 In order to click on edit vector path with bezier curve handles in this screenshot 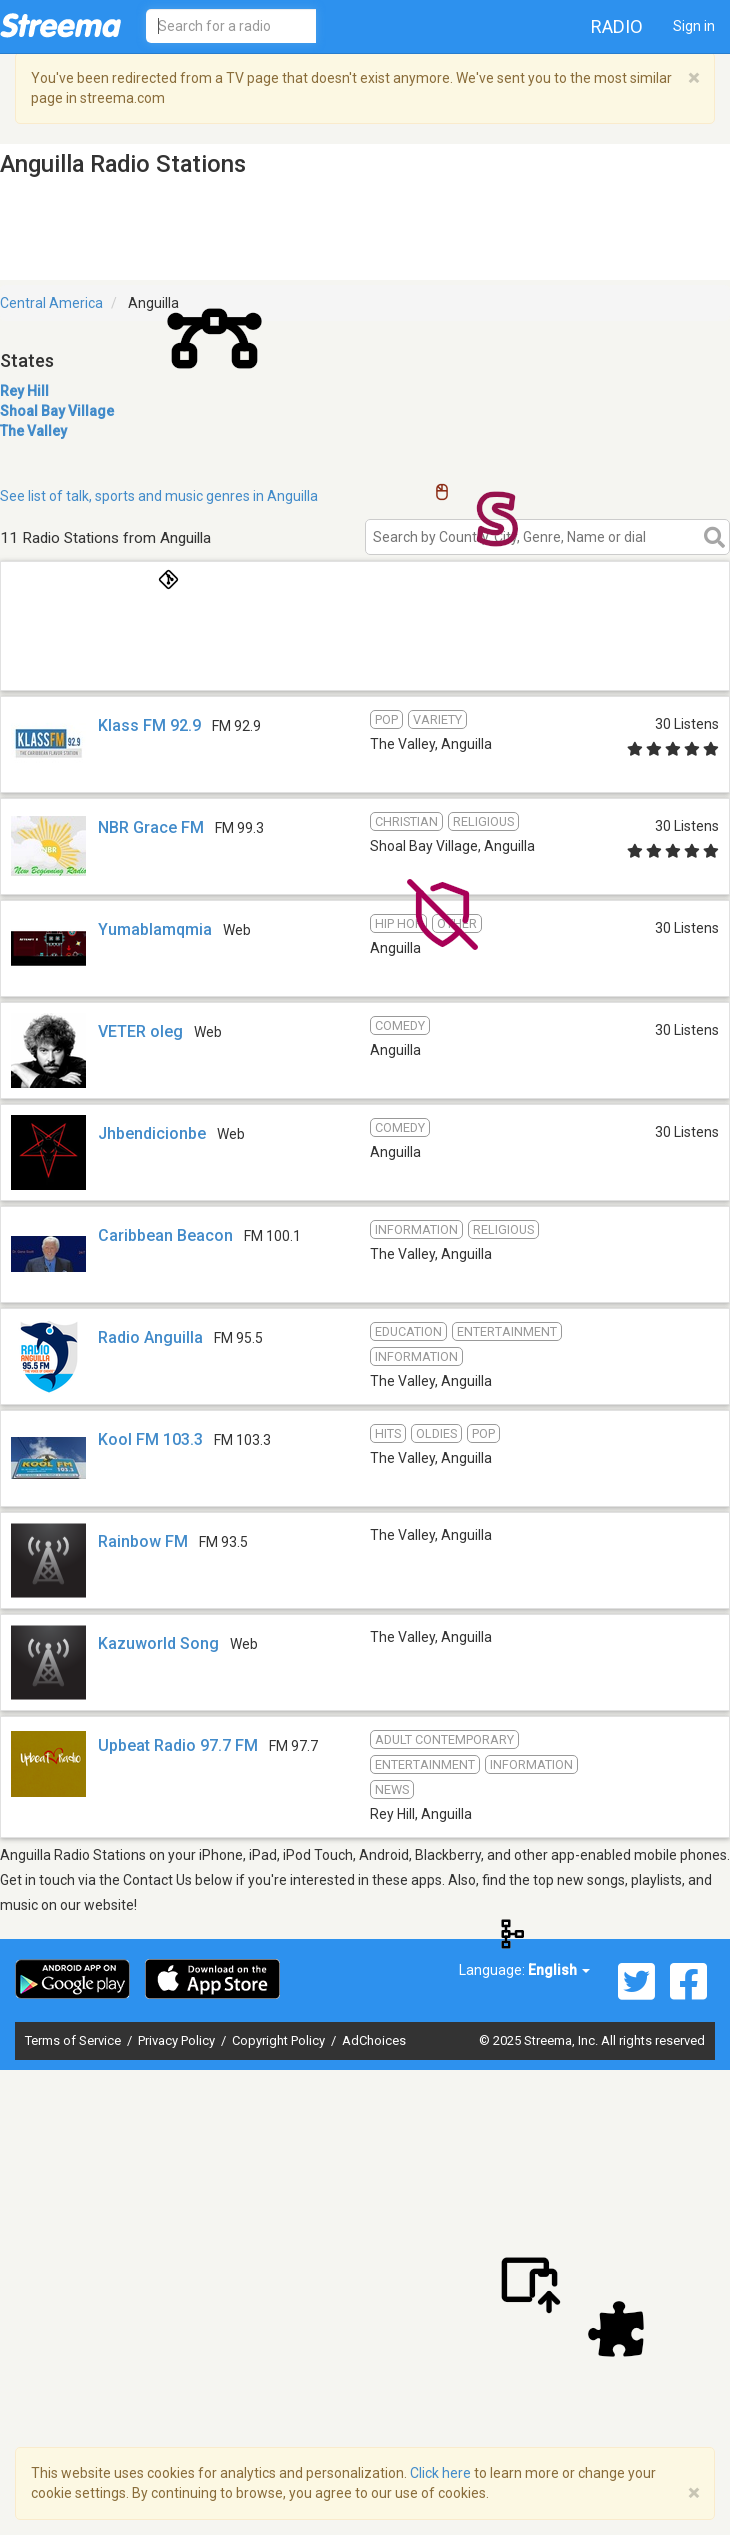, I will do `click(214, 338)`.